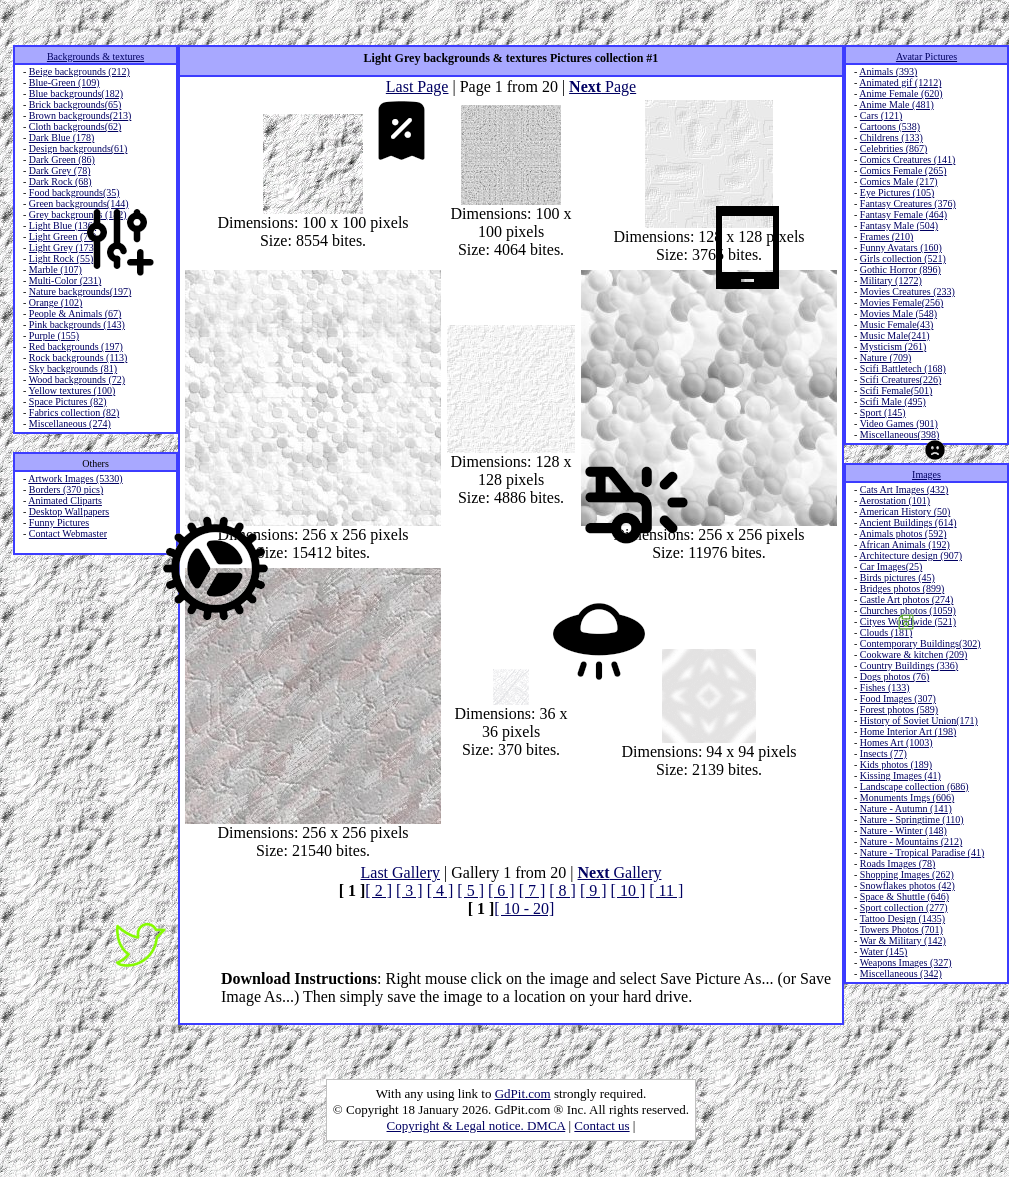 This screenshot has width=1009, height=1177. Describe the element at coordinates (935, 450) in the screenshot. I see `indicates negative feedback or dissatisfaction` at that location.